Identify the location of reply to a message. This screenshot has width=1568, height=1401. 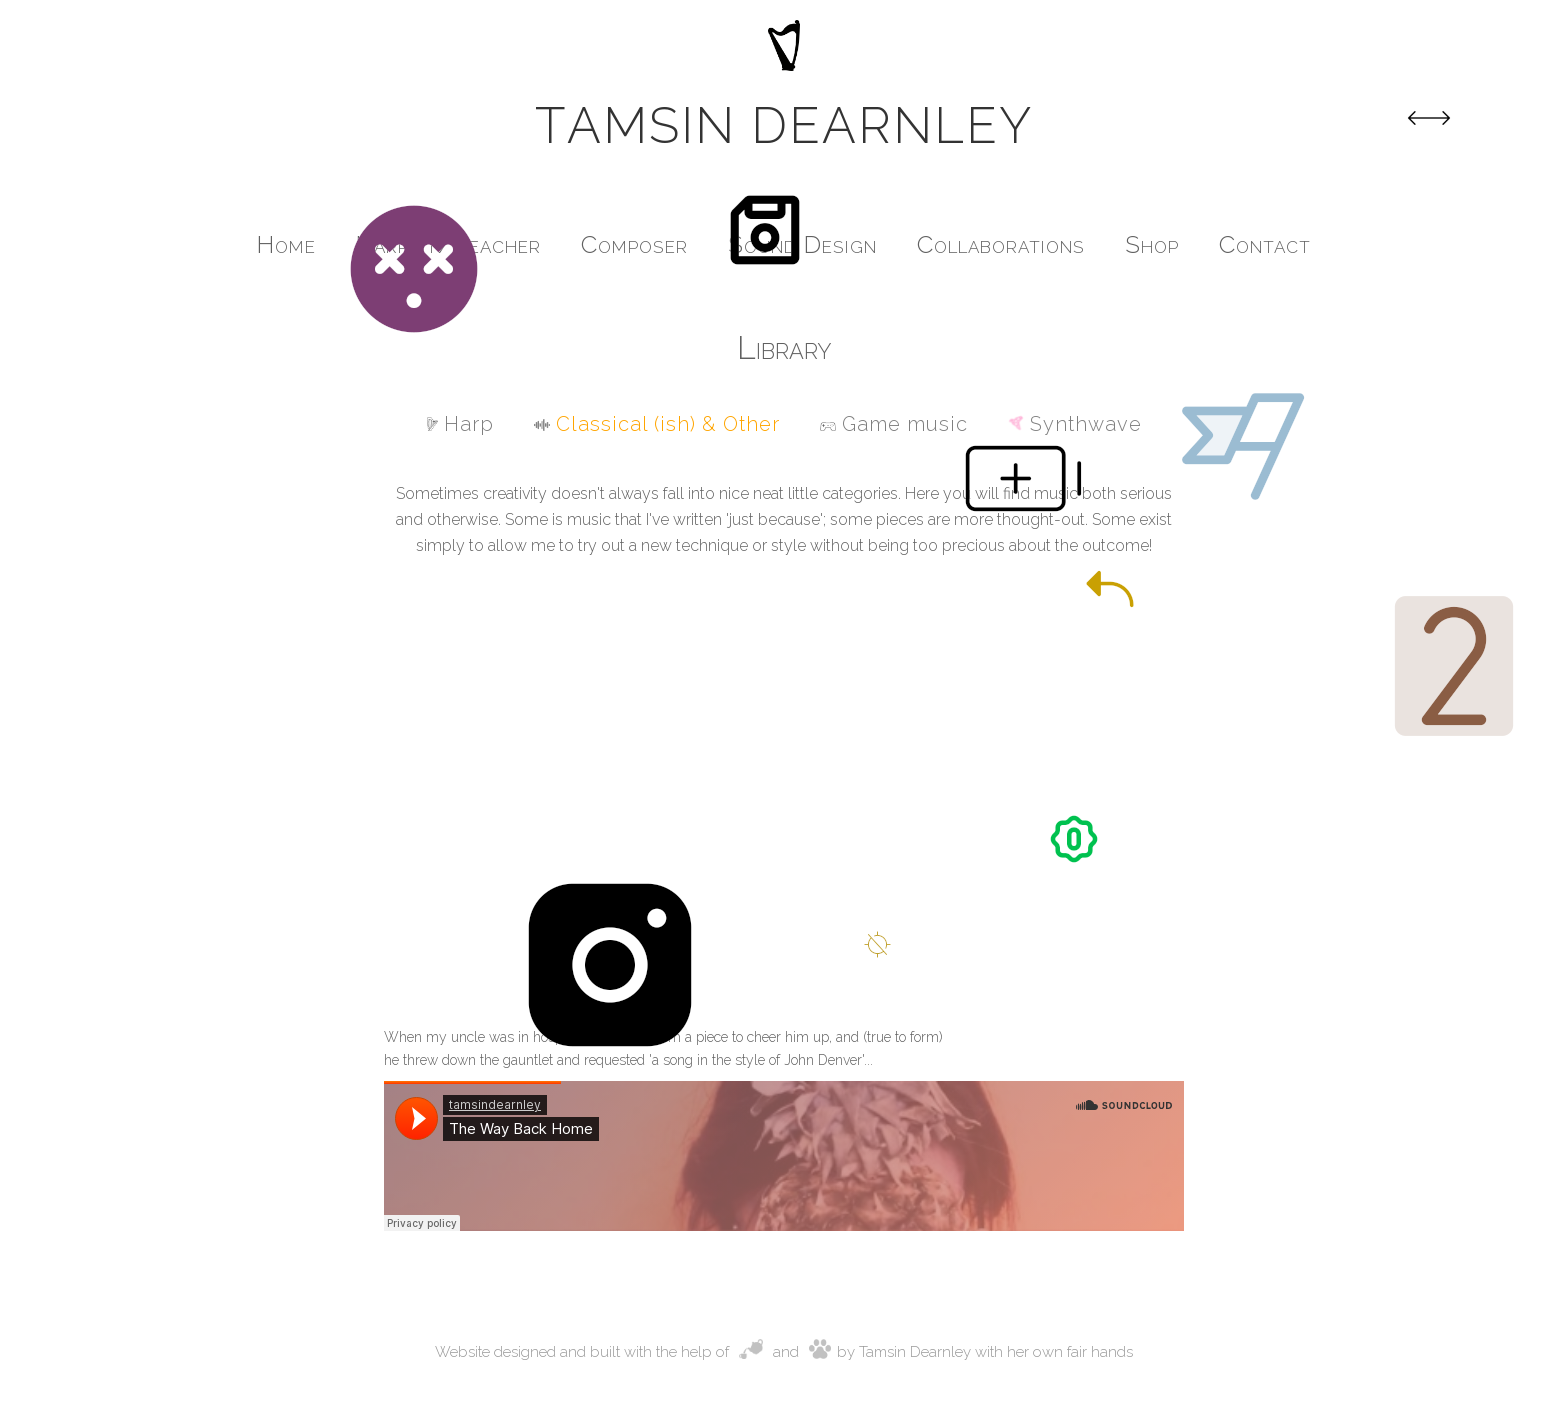
(1110, 589).